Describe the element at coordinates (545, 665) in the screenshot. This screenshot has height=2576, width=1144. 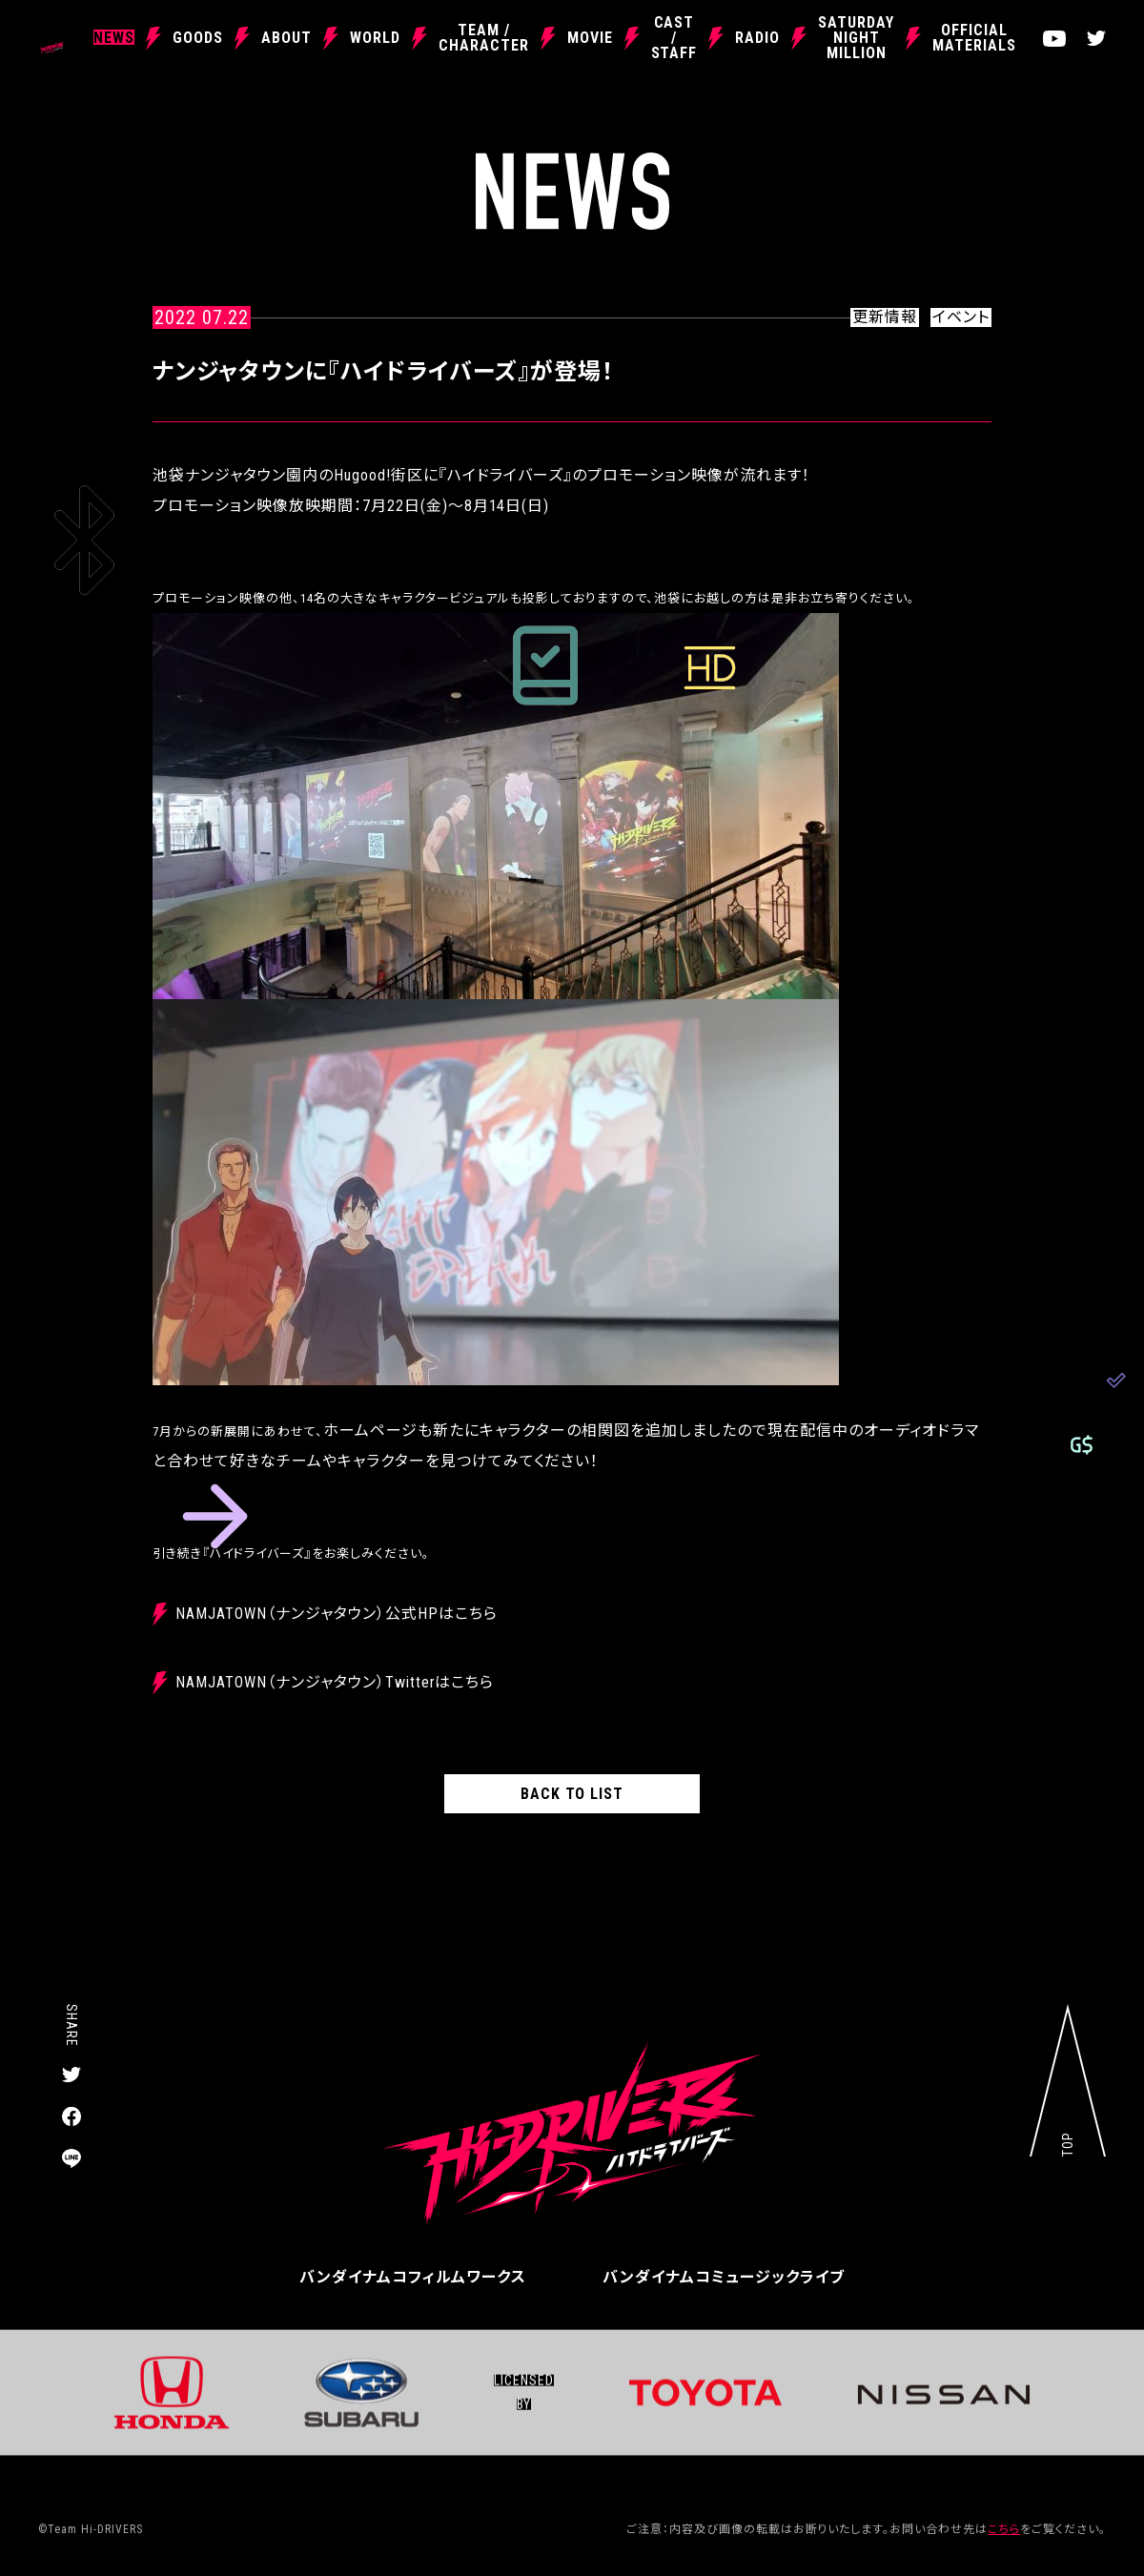
I see `mark a book as read or completed` at that location.